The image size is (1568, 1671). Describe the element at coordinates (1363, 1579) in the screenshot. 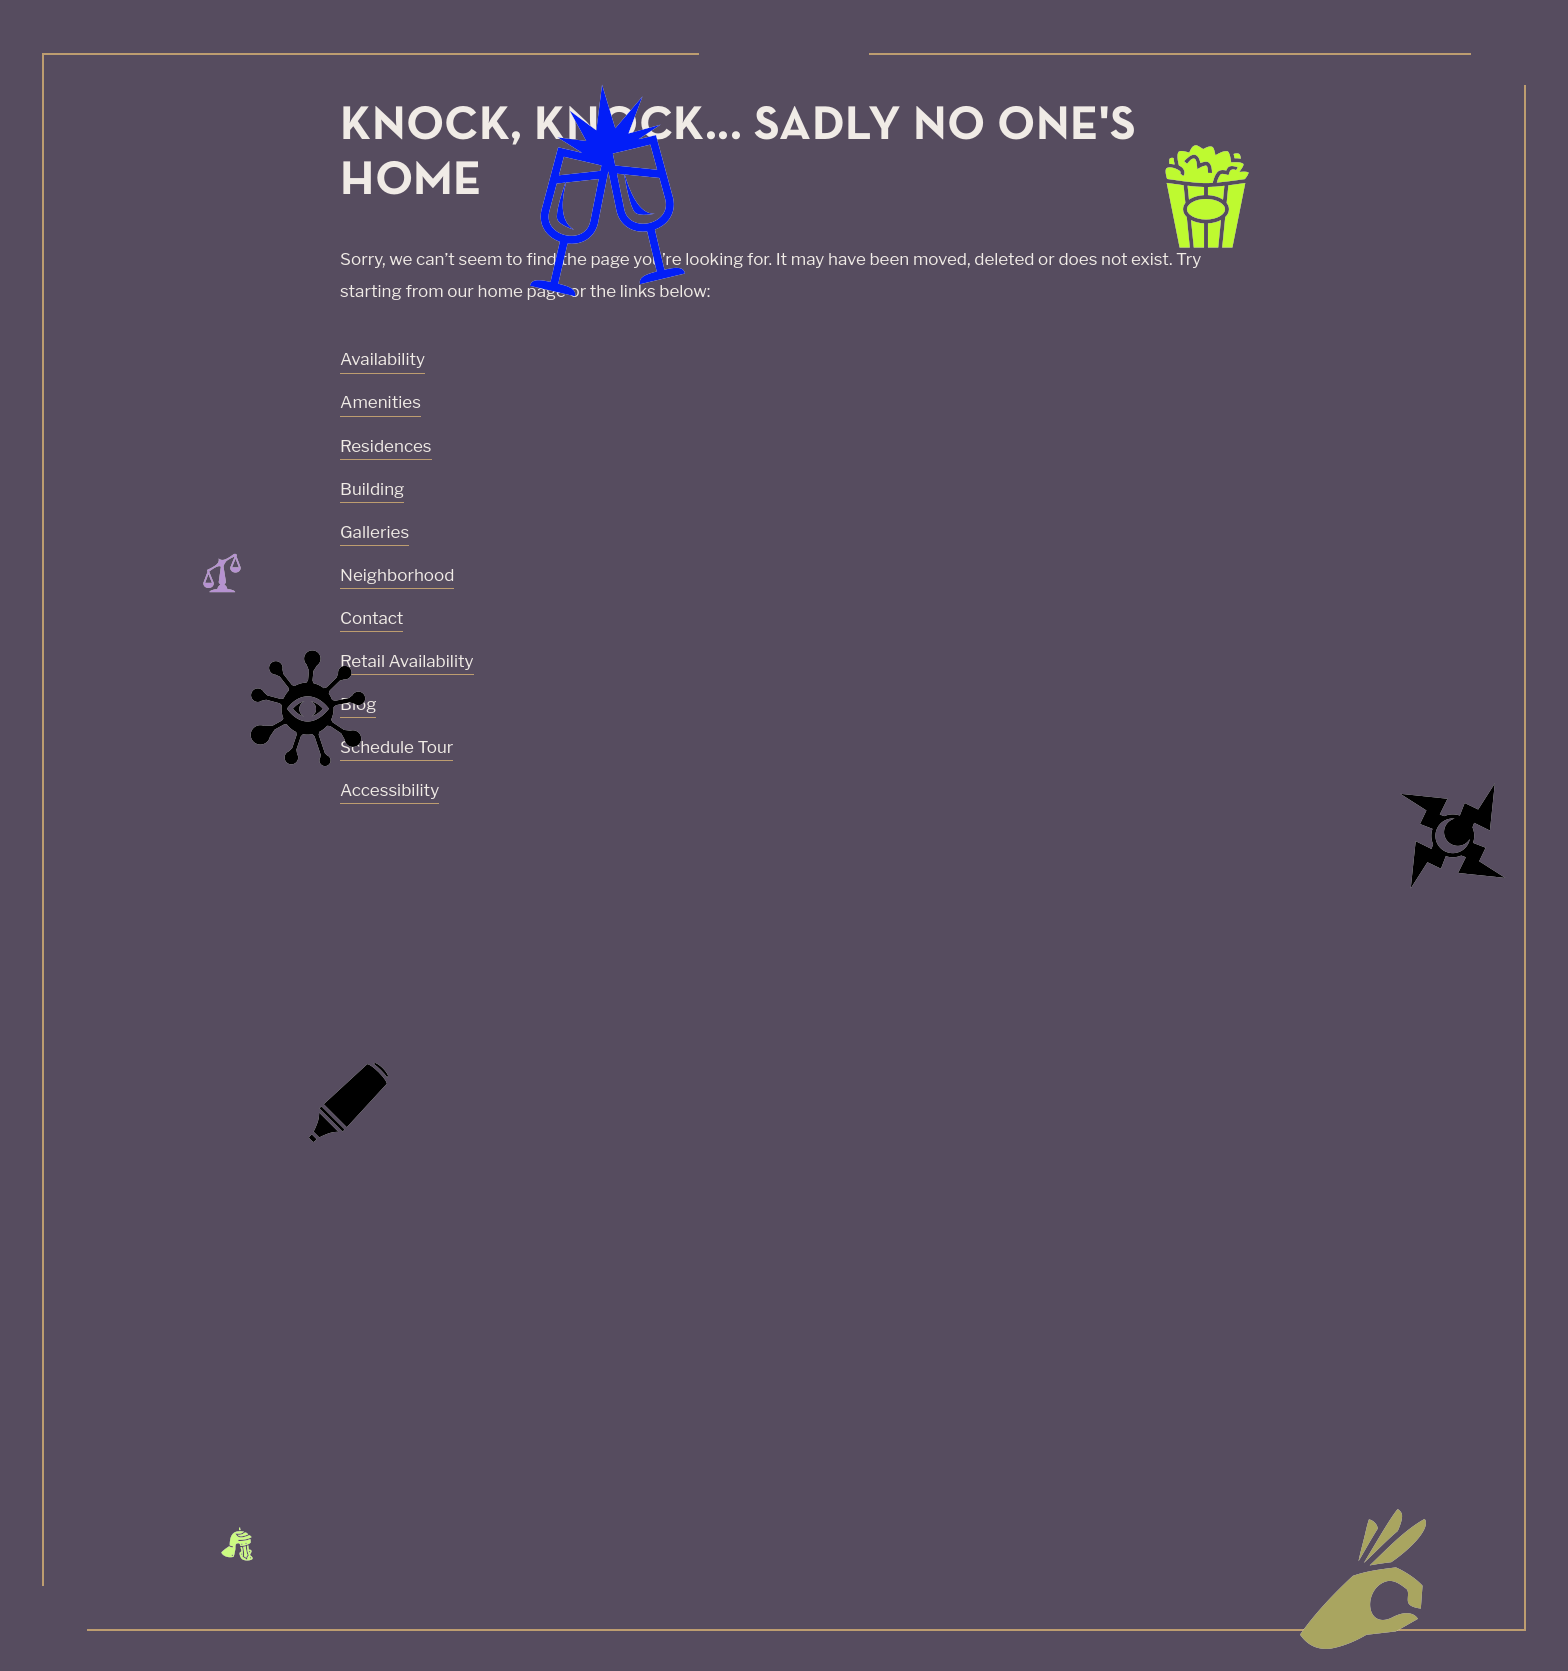

I see `confirm or approve an action` at that location.